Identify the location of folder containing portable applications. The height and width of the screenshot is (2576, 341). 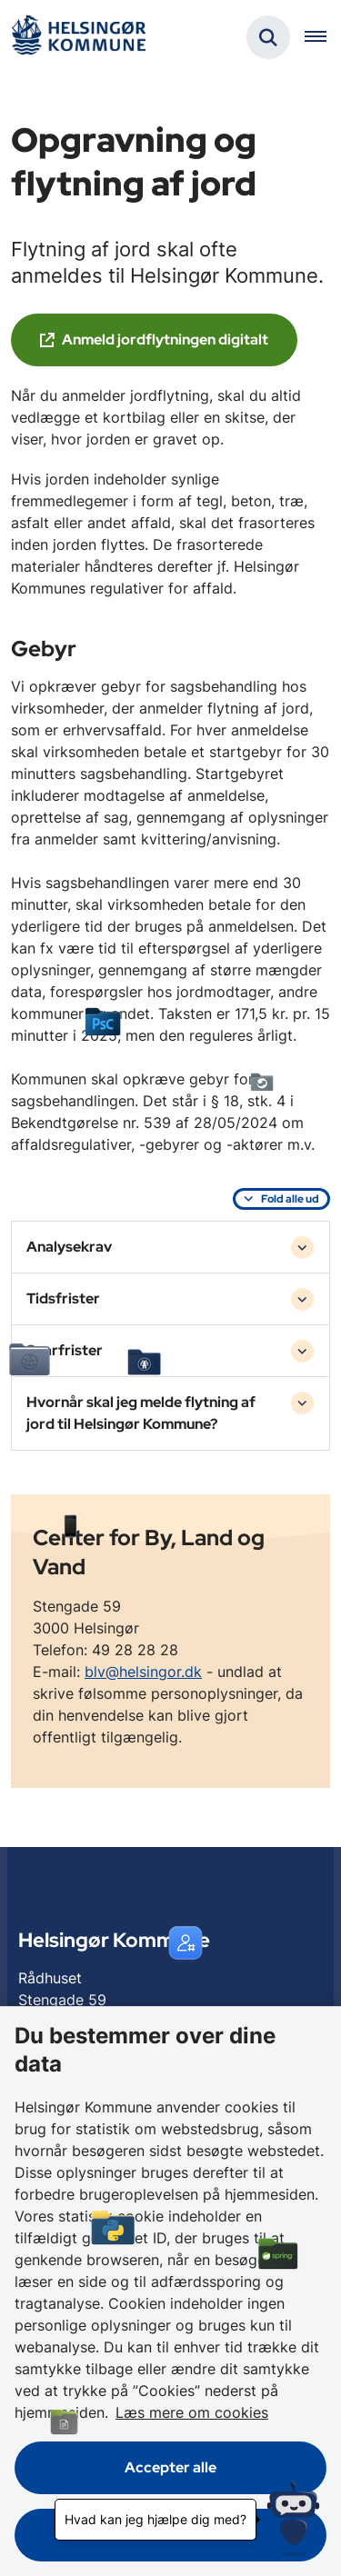
(262, 1083).